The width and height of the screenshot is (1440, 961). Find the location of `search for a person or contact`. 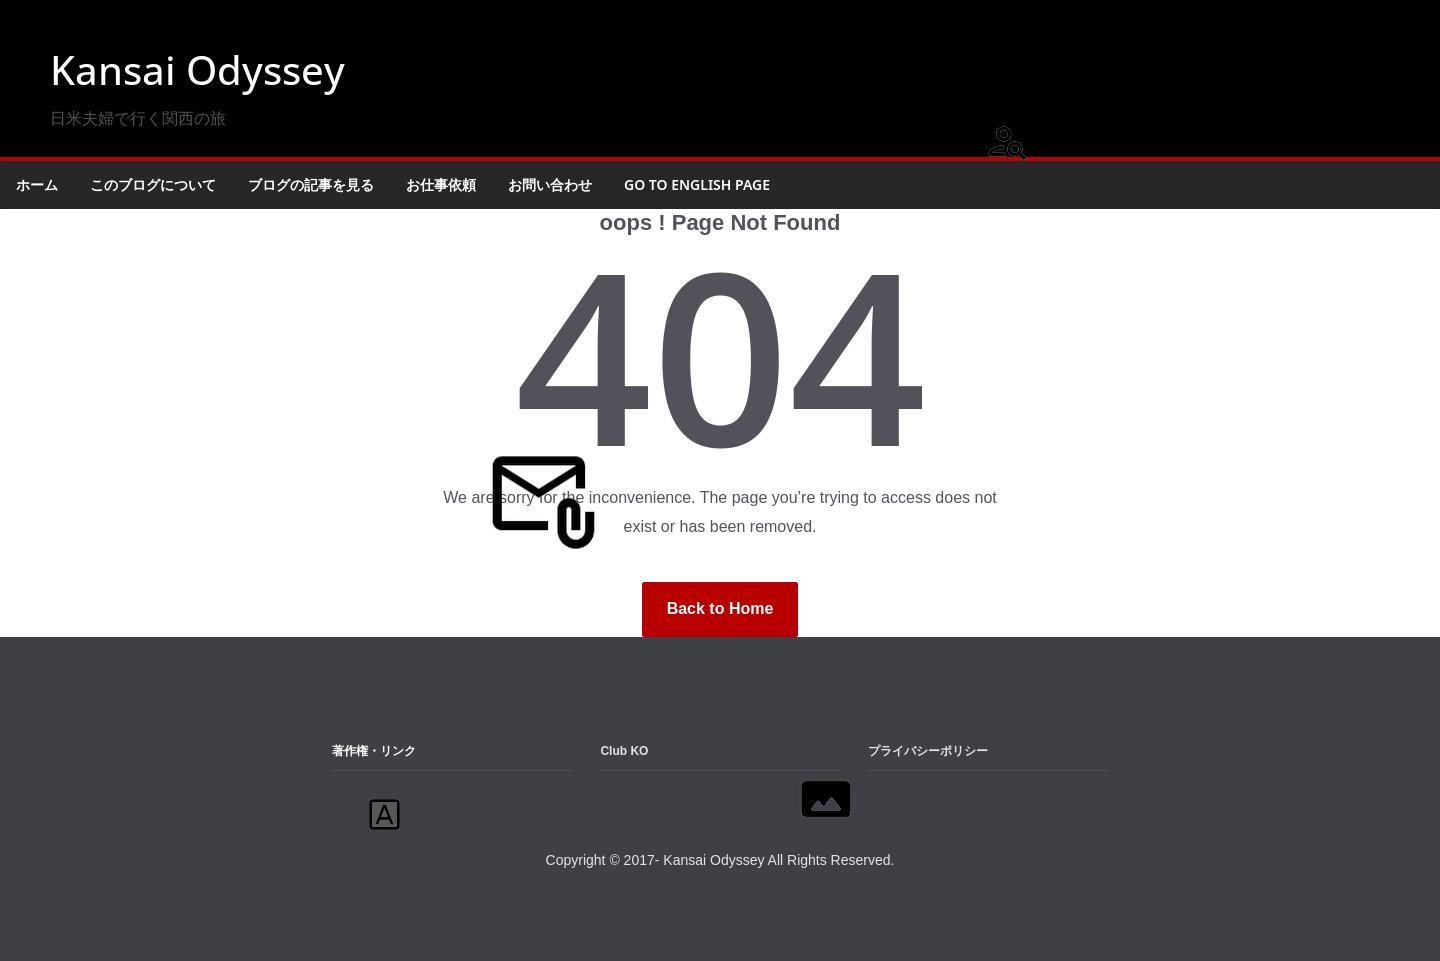

search for a person or contact is located at coordinates (1007, 141).